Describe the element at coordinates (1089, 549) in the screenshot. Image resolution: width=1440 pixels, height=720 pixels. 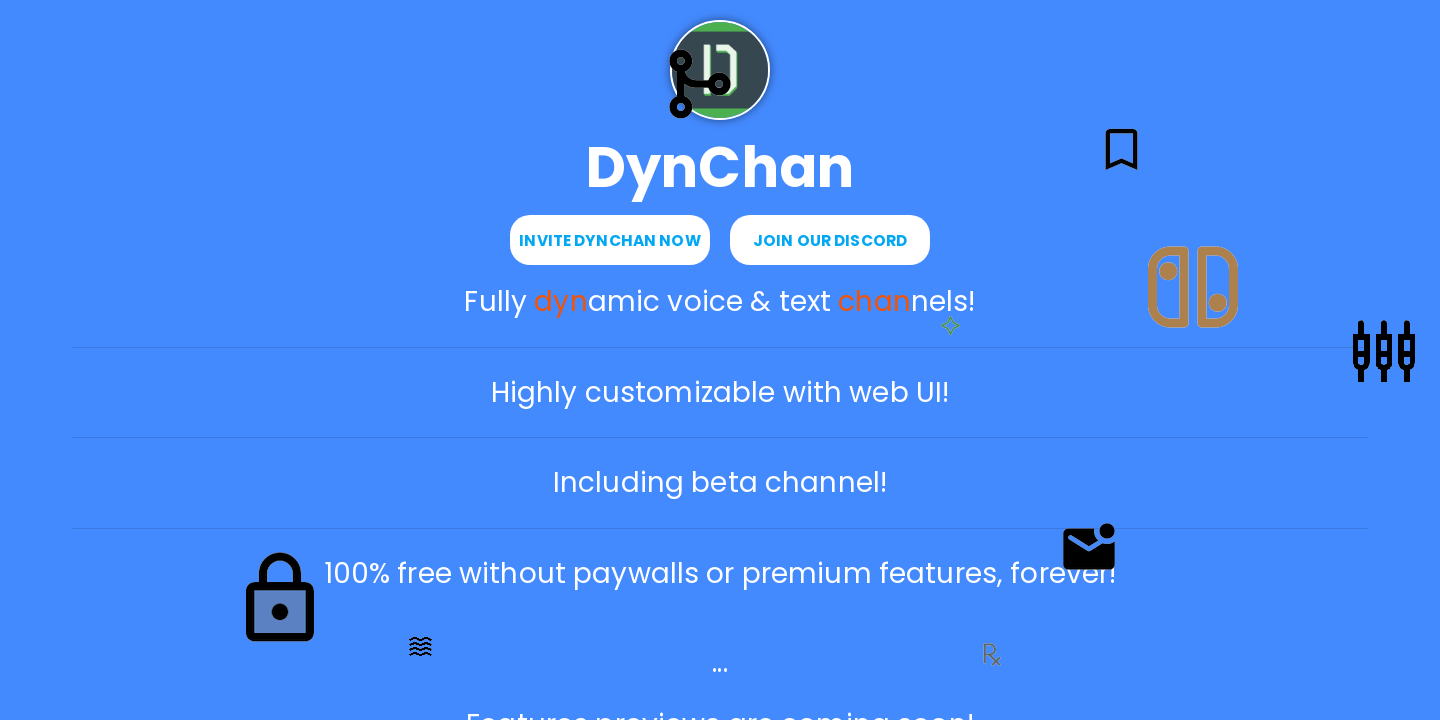
I see `indicates an unread email in your inbox` at that location.